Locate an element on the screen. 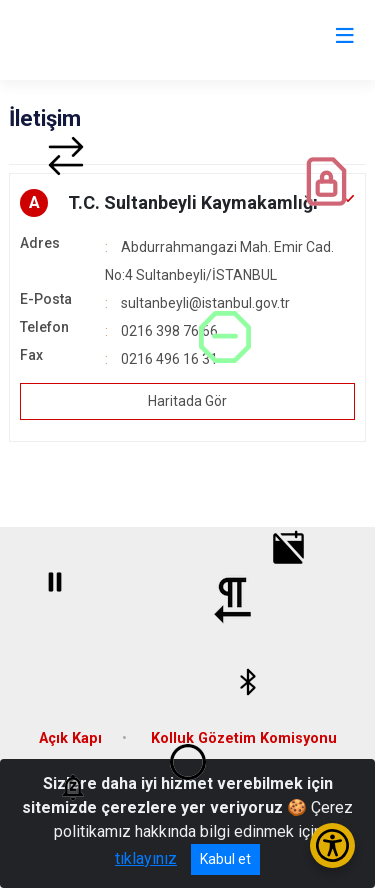 The width and height of the screenshot is (375, 888). pause media playback is located at coordinates (55, 582).